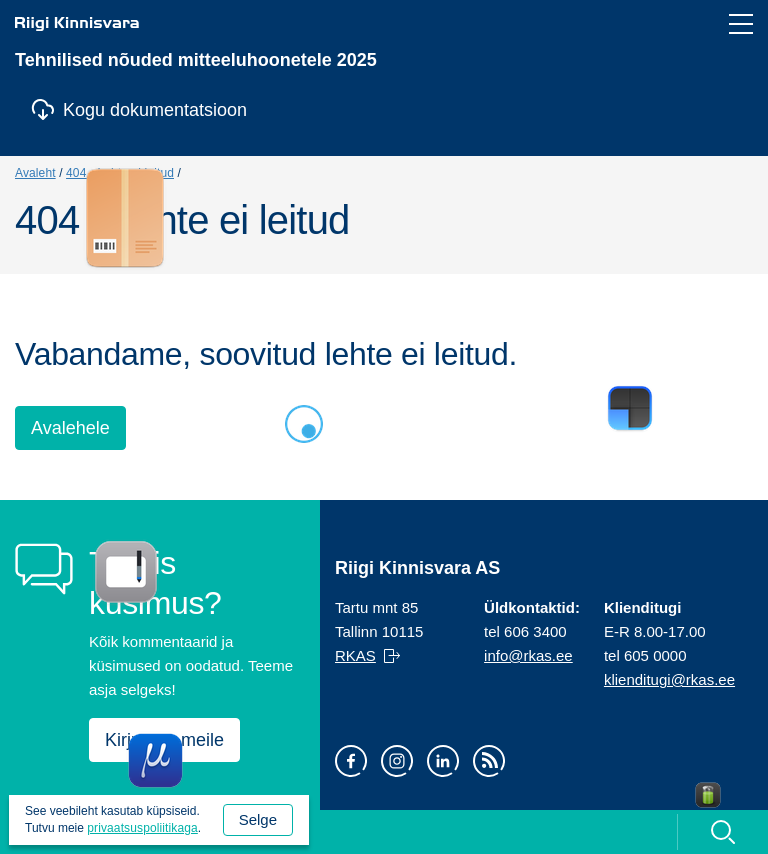 This screenshot has width=768, height=854. What do you see at coordinates (630, 408) in the screenshot?
I see `switch to the bottom-left workspace` at bounding box center [630, 408].